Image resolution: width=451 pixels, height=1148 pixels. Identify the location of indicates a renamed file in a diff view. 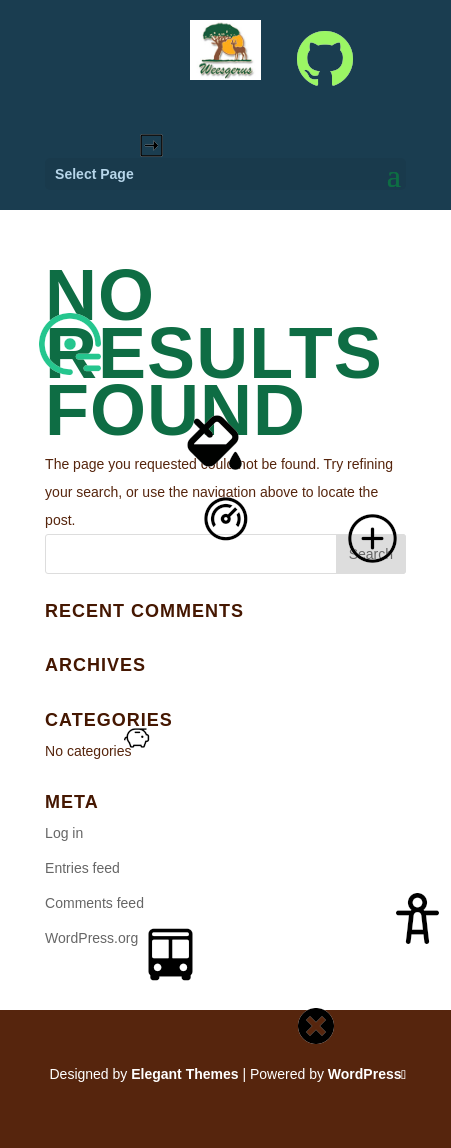
(151, 145).